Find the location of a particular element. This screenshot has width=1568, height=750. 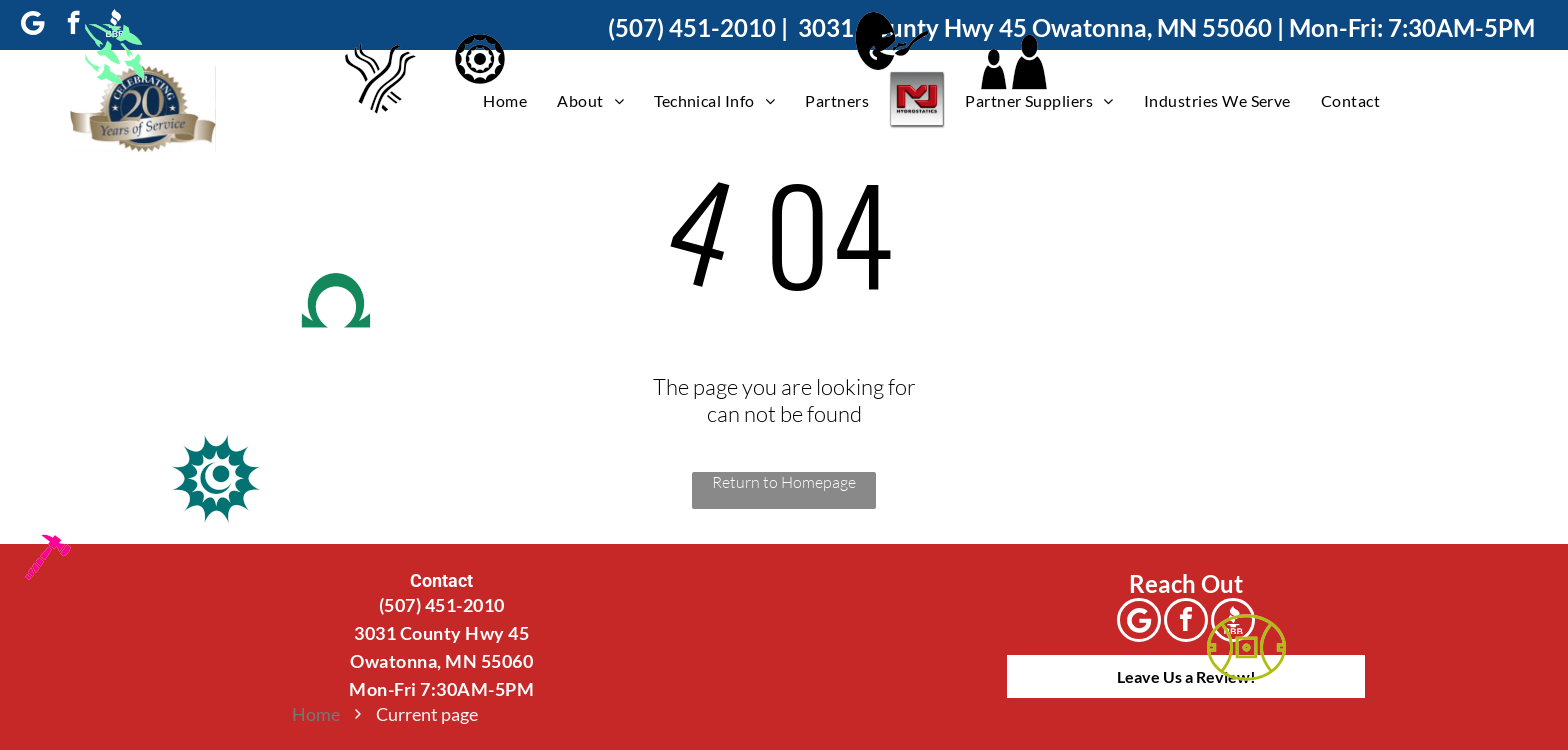

represents omega or final/end state in a game is located at coordinates (335, 300).